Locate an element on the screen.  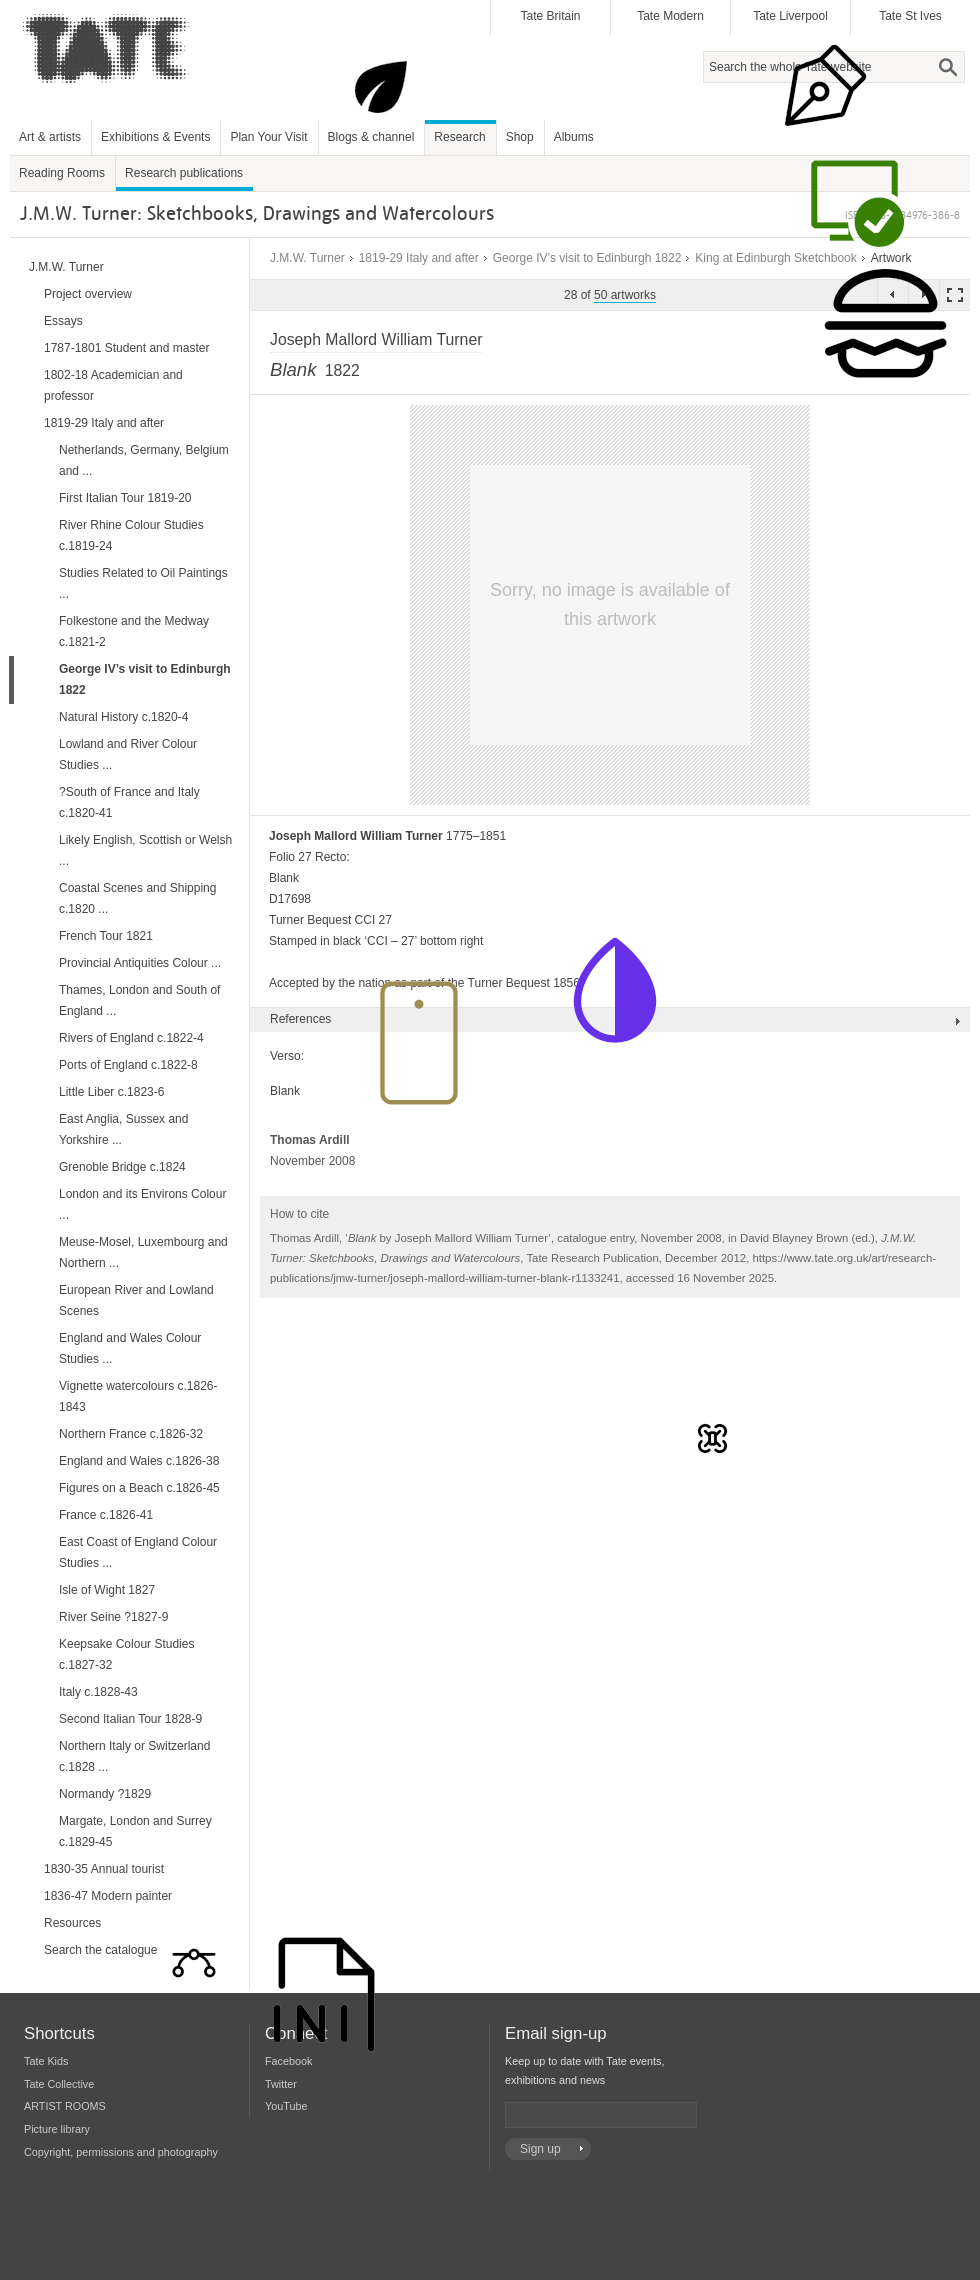
access device camera through mobile is located at coordinates (419, 1043).